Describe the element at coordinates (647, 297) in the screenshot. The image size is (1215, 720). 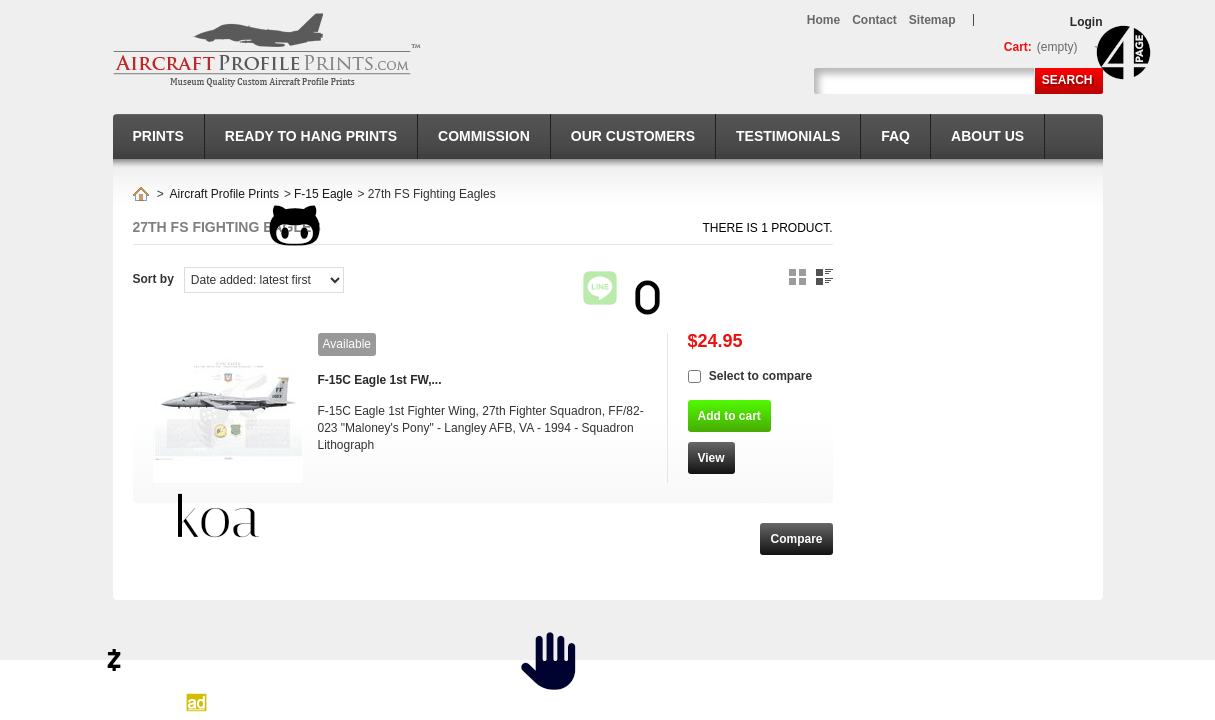
I see `indicates zero items or empty count` at that location.